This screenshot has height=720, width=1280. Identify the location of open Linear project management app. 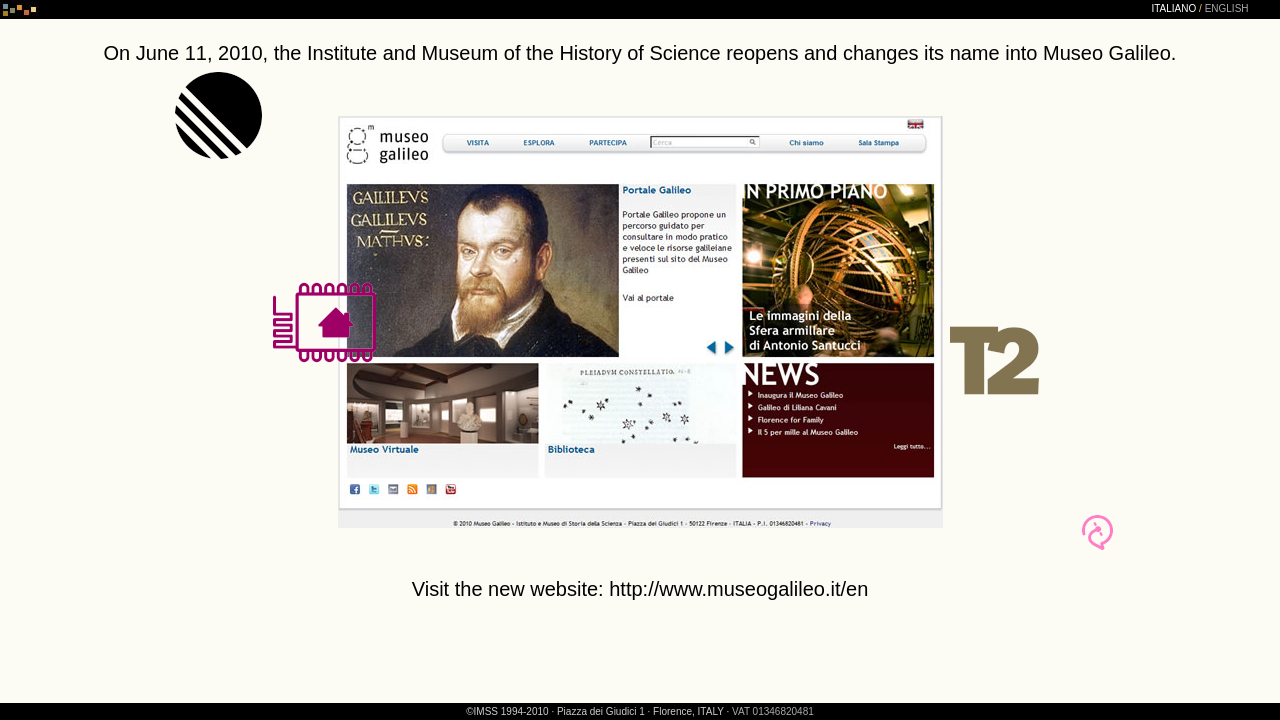
(218, 115).